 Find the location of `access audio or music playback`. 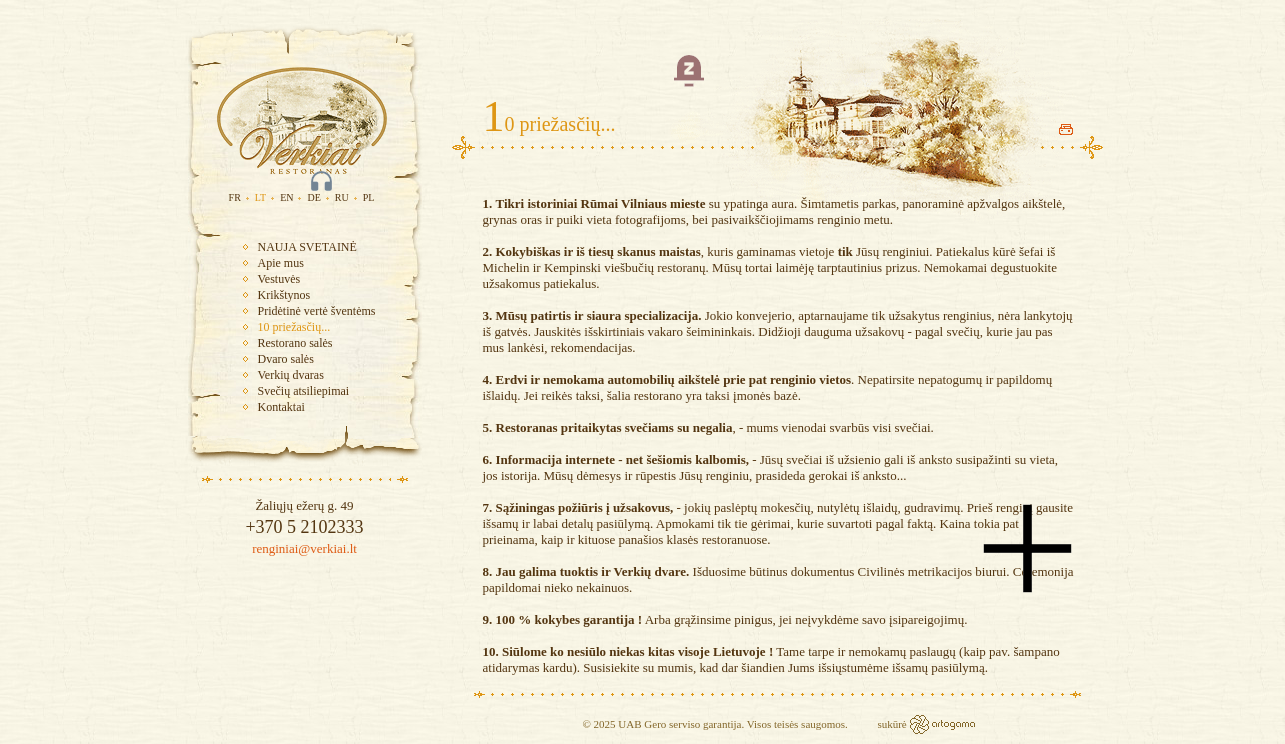

access audio or music playback is located at coordinates (321, 181).